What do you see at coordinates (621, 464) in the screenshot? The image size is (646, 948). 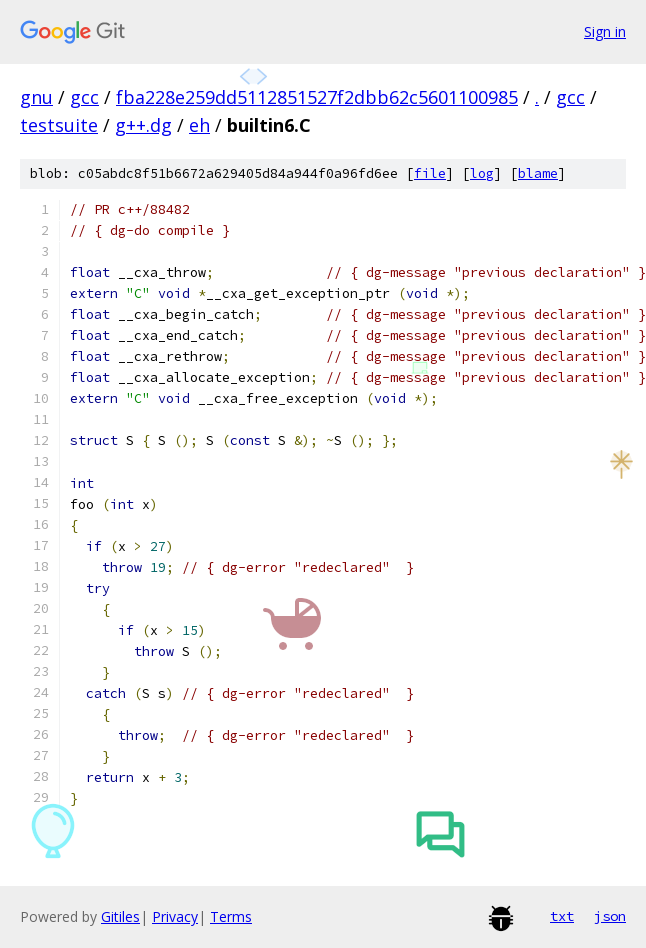 I see `visit linktree profile` at bounding box center [621, 464].